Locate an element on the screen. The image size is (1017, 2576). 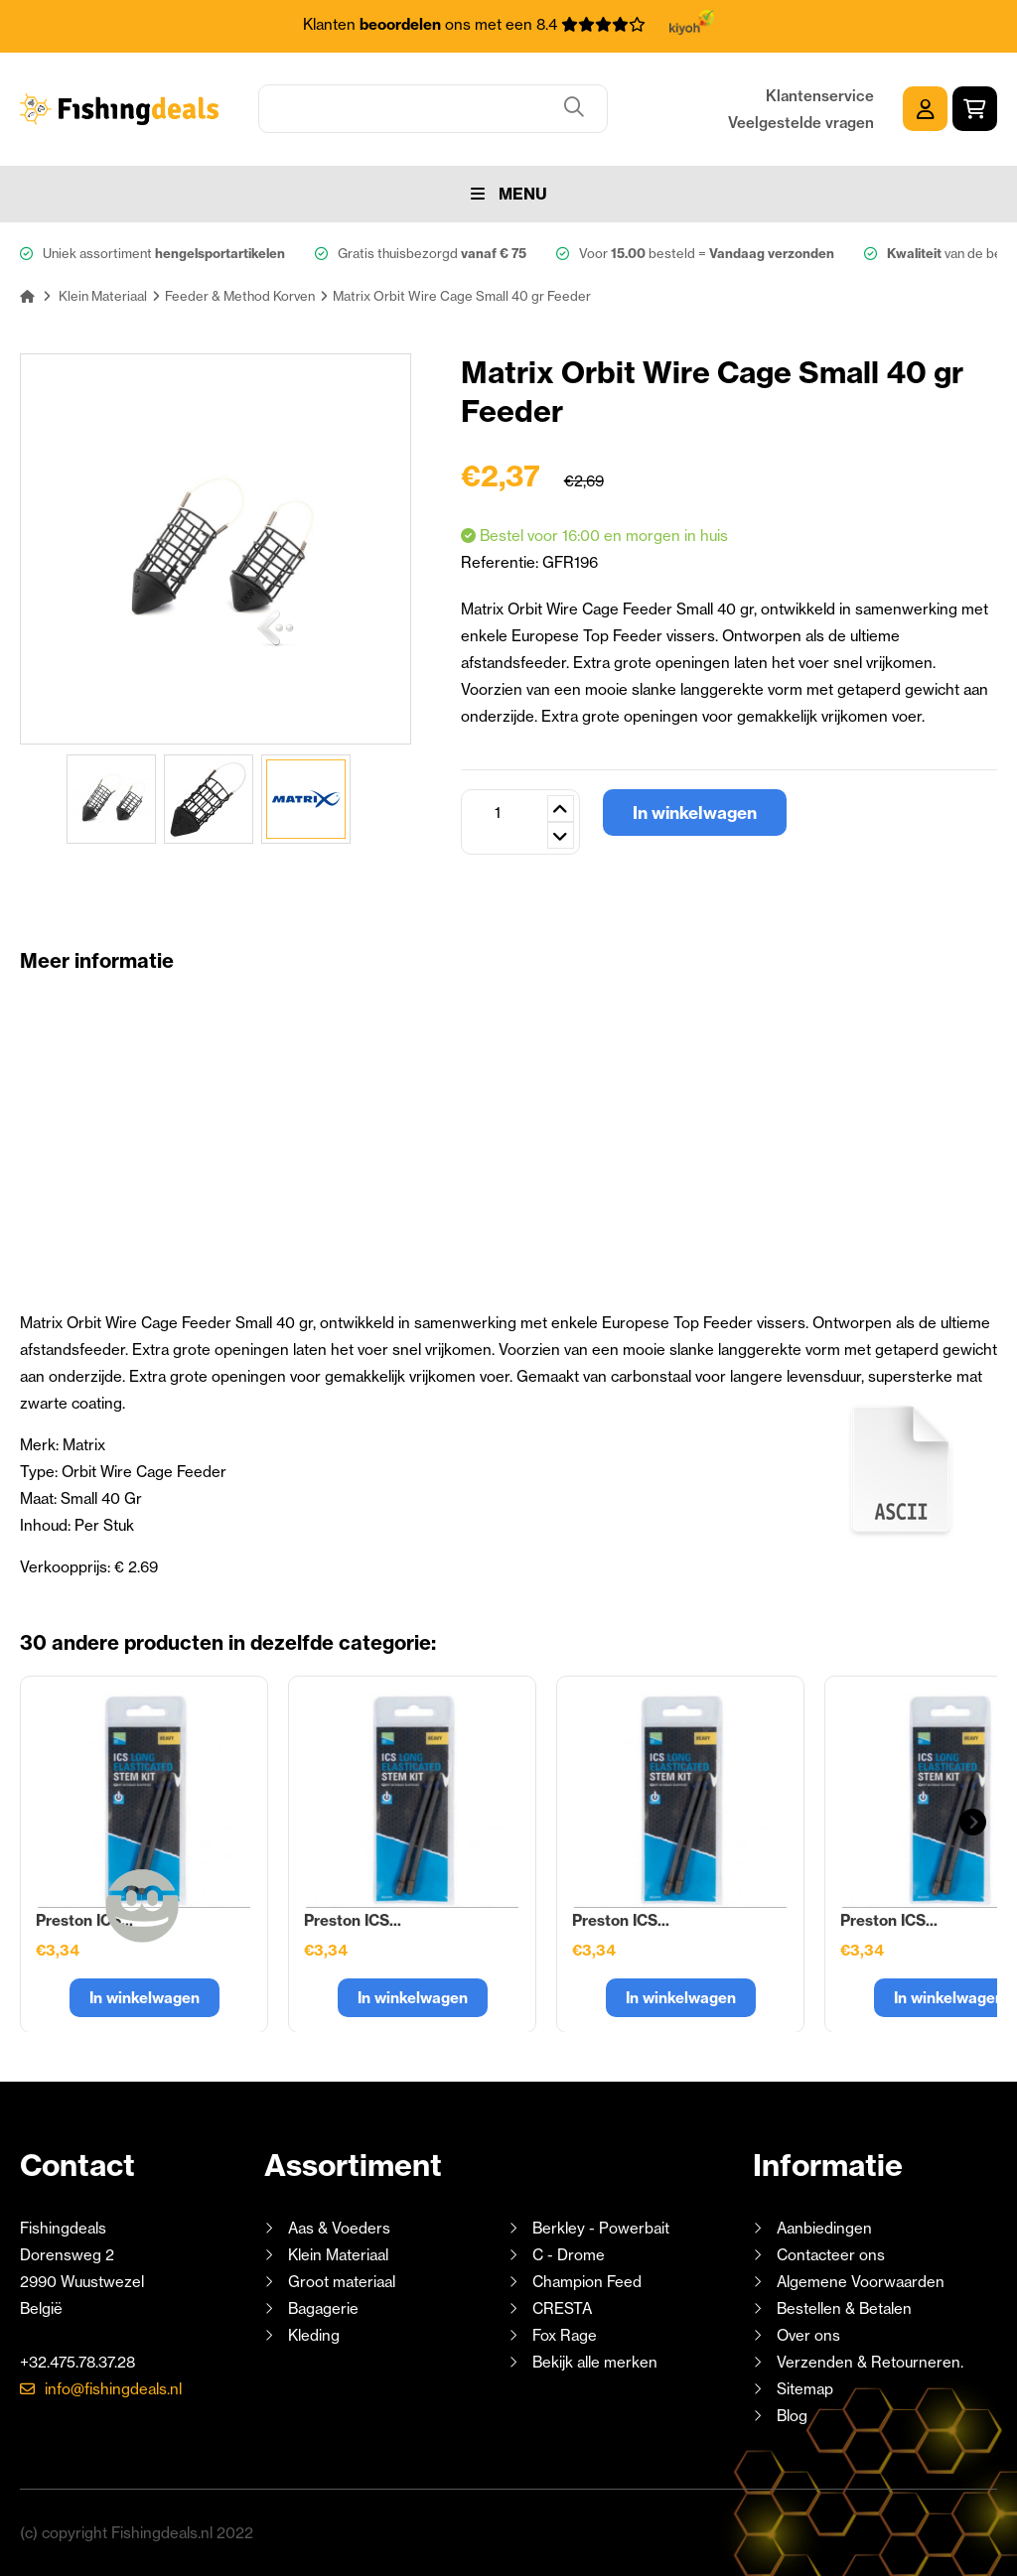
a plain text or ascii file type indicator is located at coordinates (901, 1471).